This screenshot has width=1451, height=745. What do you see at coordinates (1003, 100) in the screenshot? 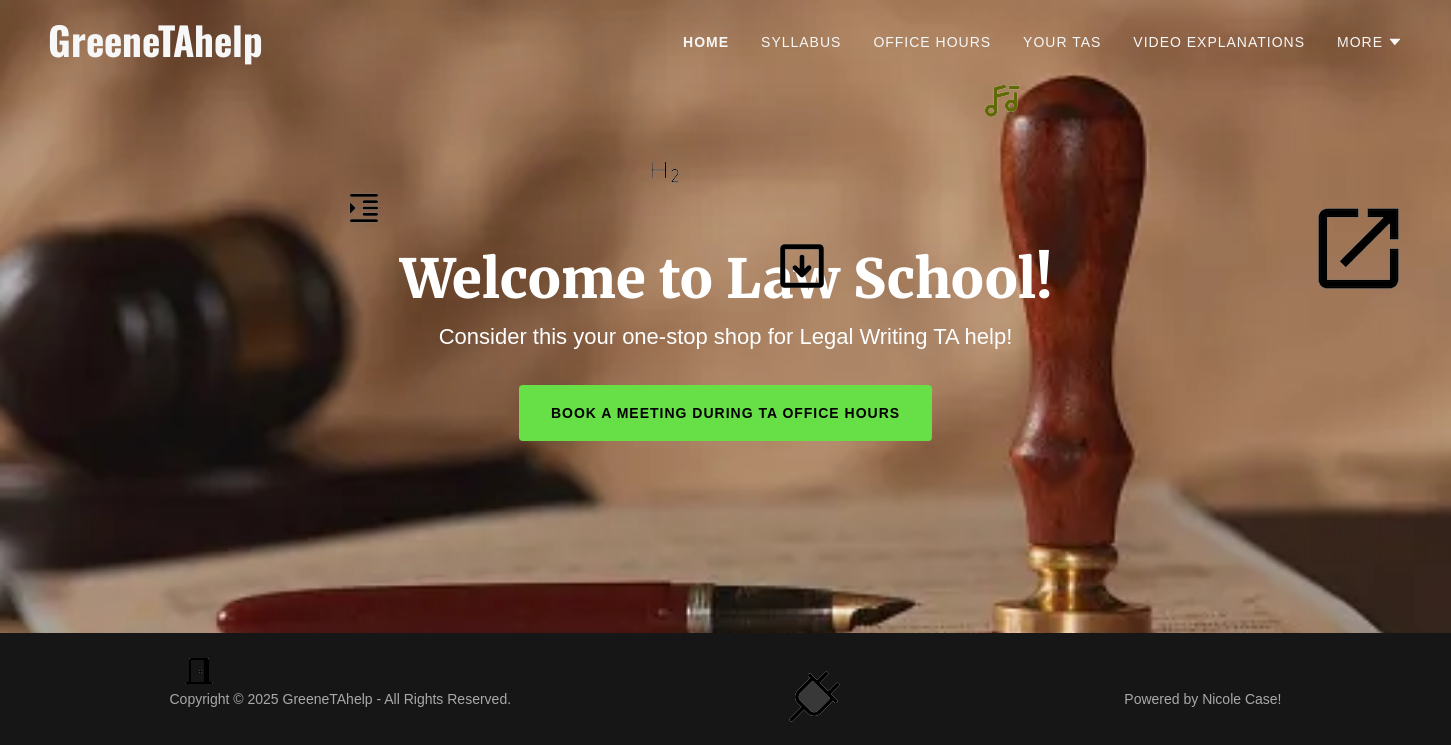
I see `remove a song from playlist` at bounding box center [1003, 100].